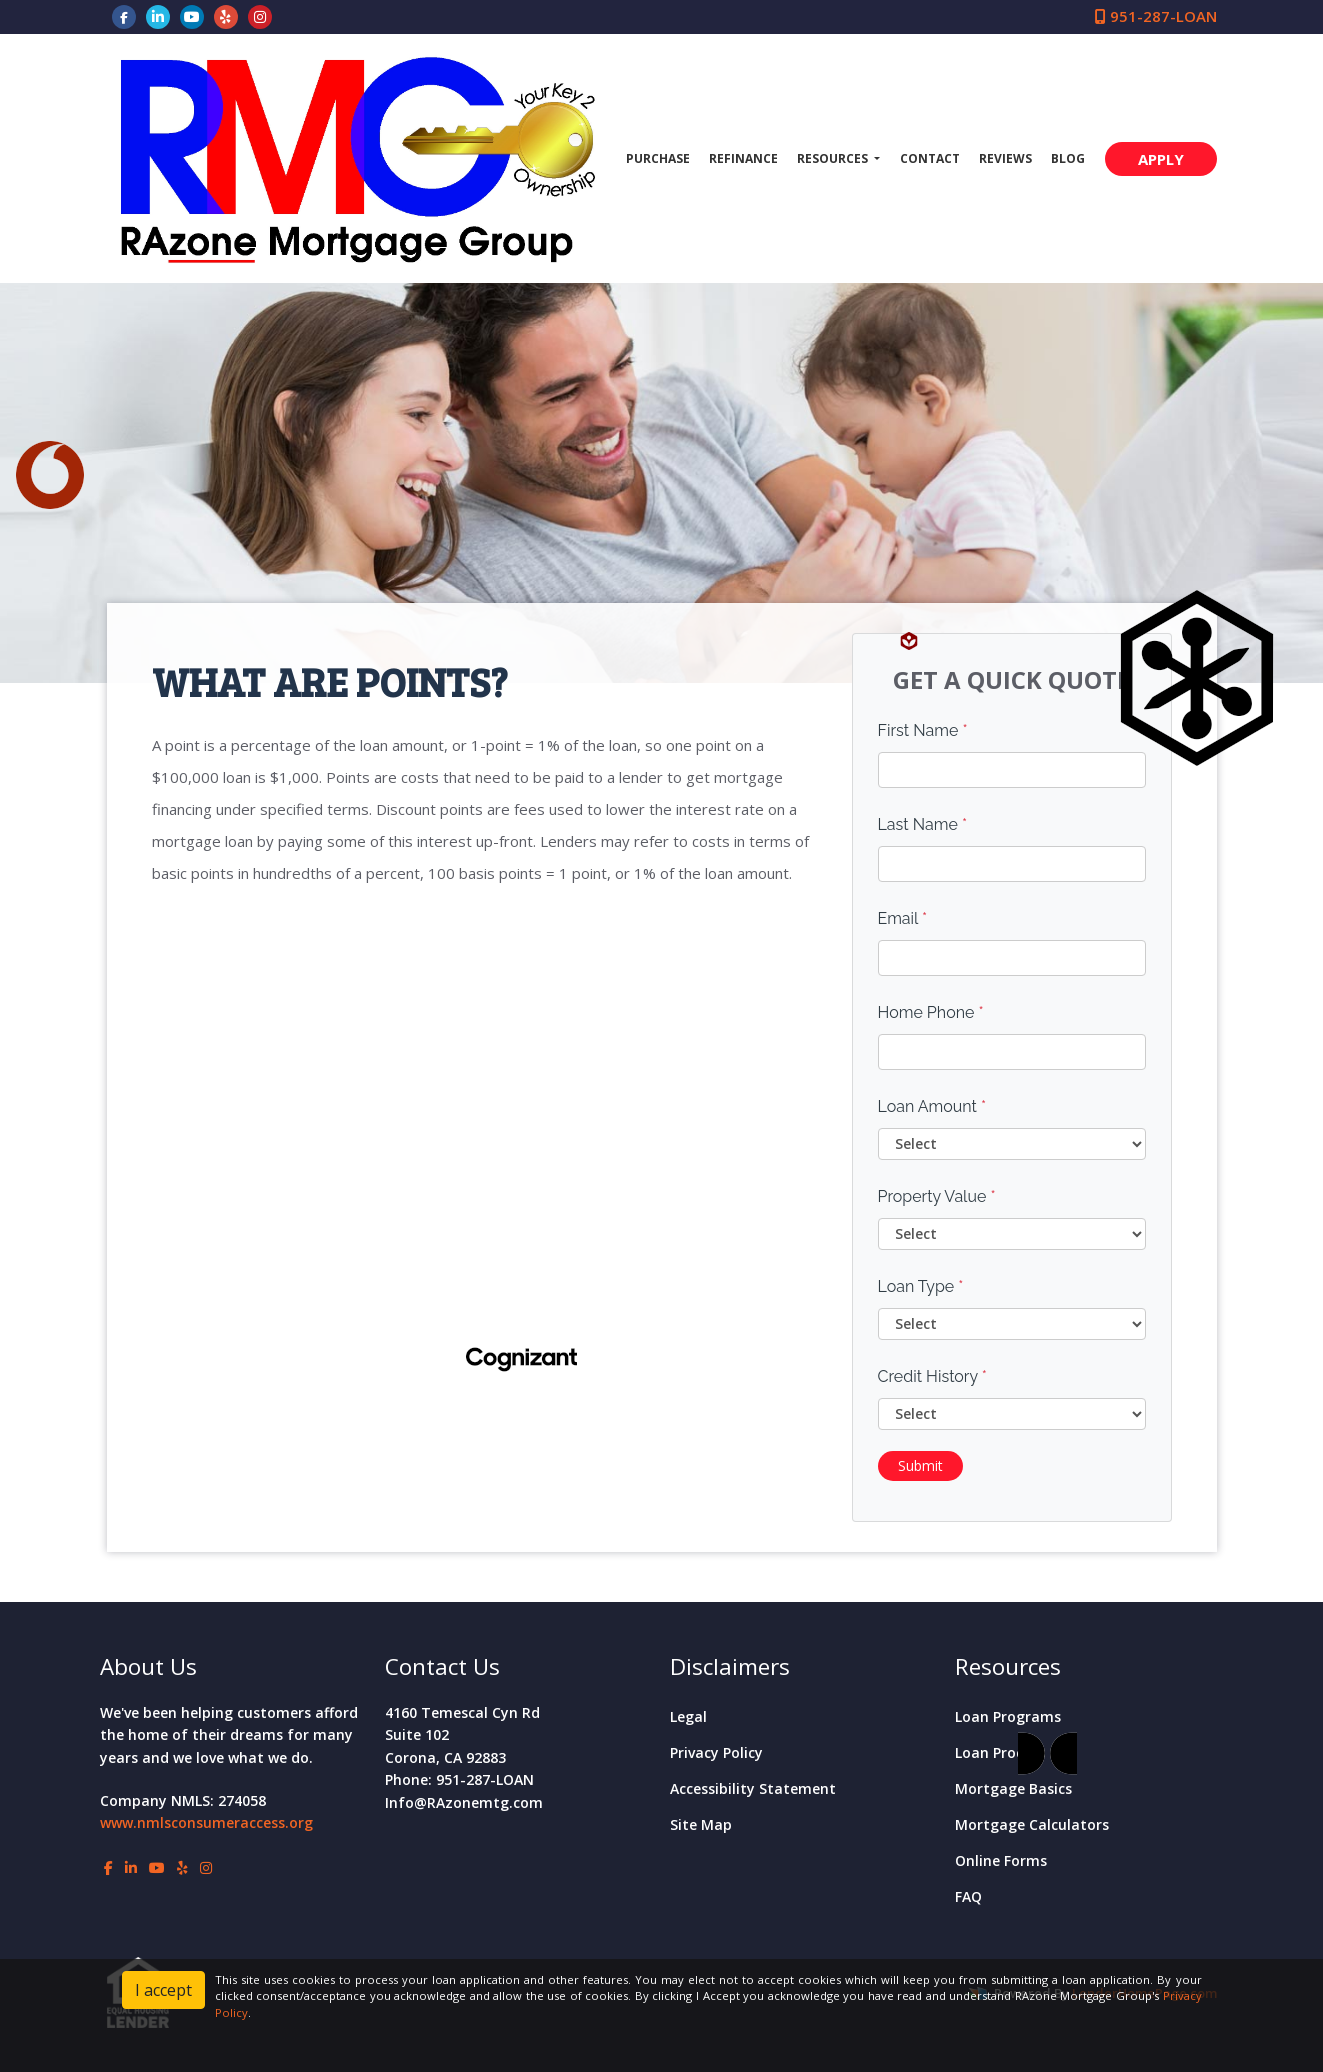  I want to click on link to Cognizant services or website, so click(521, 1359).